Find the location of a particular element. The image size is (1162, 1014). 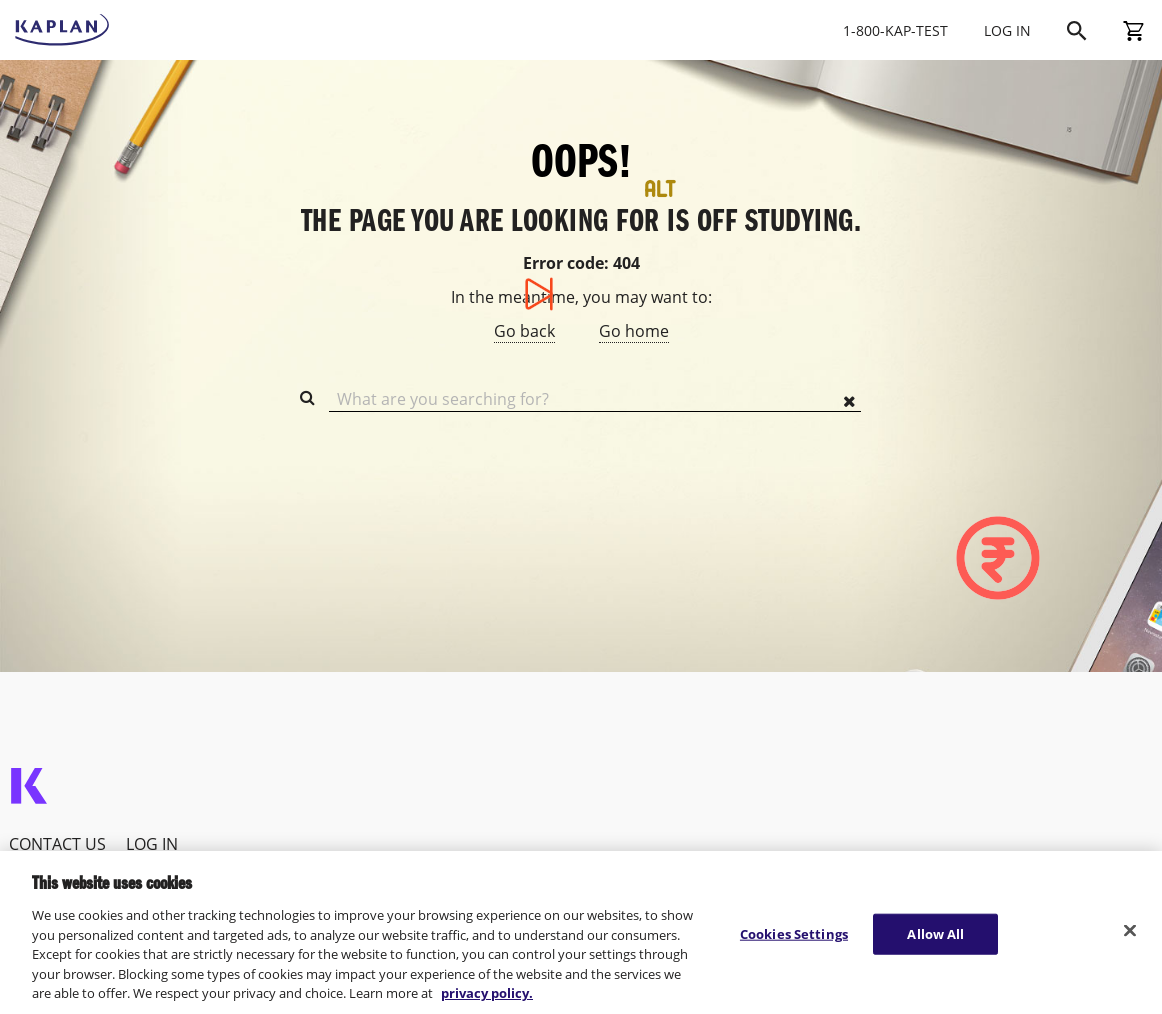

view balance in Indian rupees is located at coordinates (998, 558).